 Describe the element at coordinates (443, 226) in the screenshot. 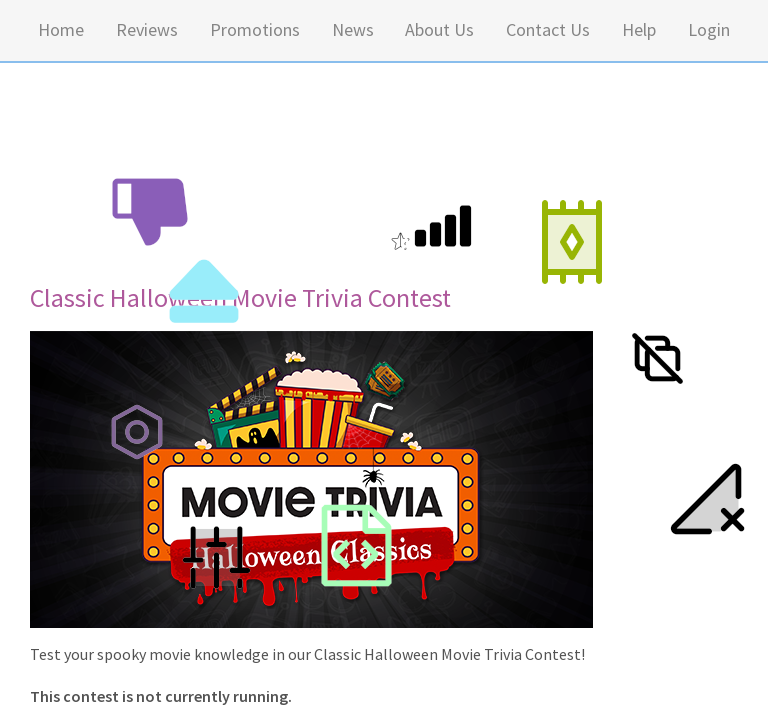

I see `indicates cellular signal strength` at that location.